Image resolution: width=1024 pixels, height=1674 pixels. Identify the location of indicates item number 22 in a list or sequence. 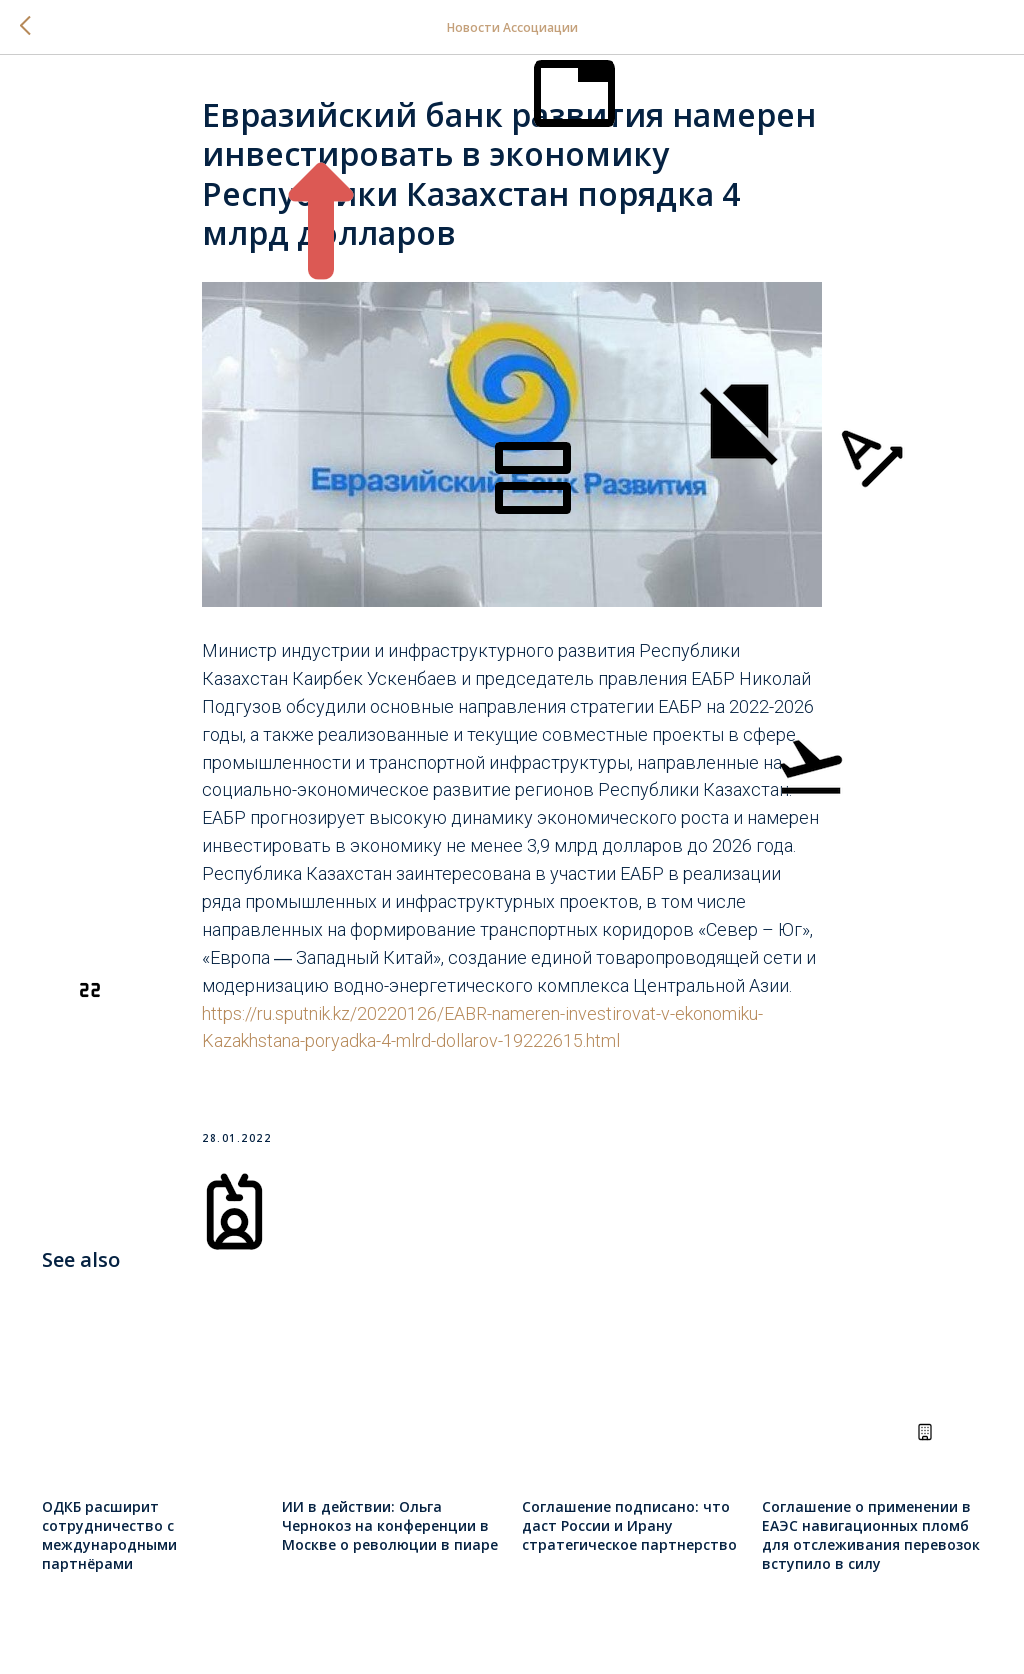
(90, 990).